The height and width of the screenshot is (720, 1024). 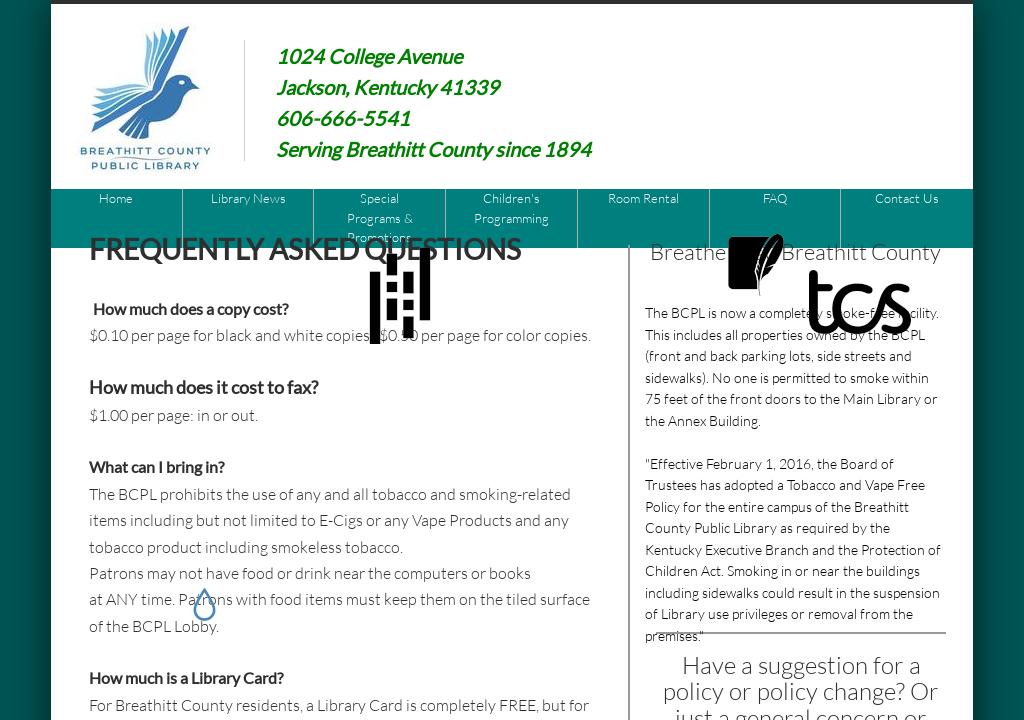 What do you see at coordinates (400, 296) in the screenshot?
I see `pandas Python data analysis library logo` at bounding box center [400, 296].